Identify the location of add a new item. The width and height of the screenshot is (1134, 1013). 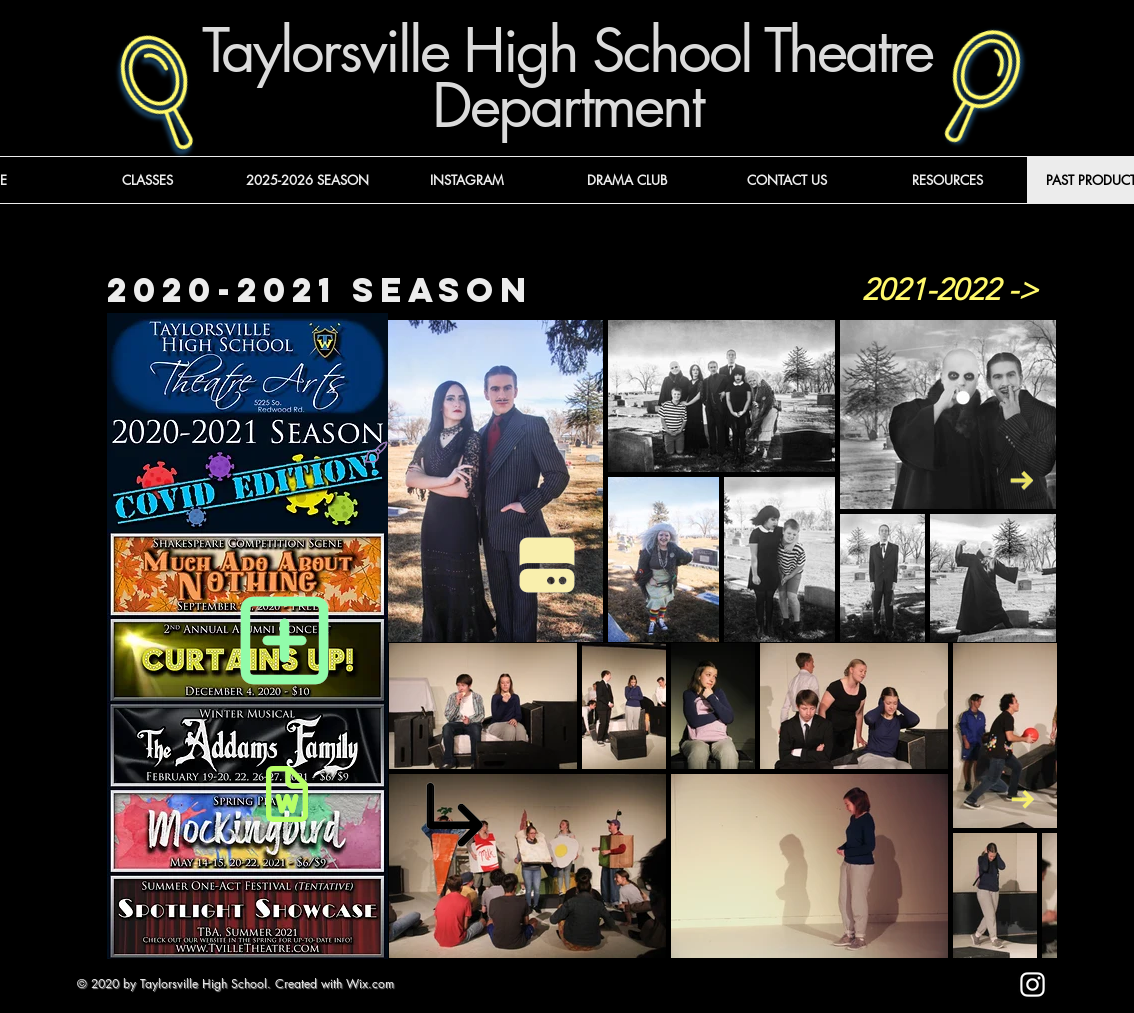
(284, 640).